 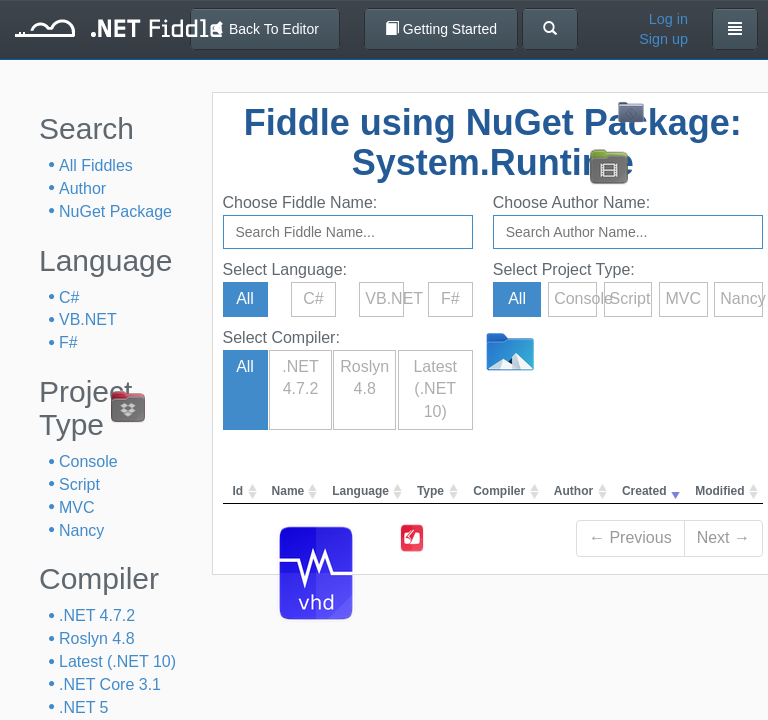 I want to click on access public or shared files folder, so click(x=631, y=112).